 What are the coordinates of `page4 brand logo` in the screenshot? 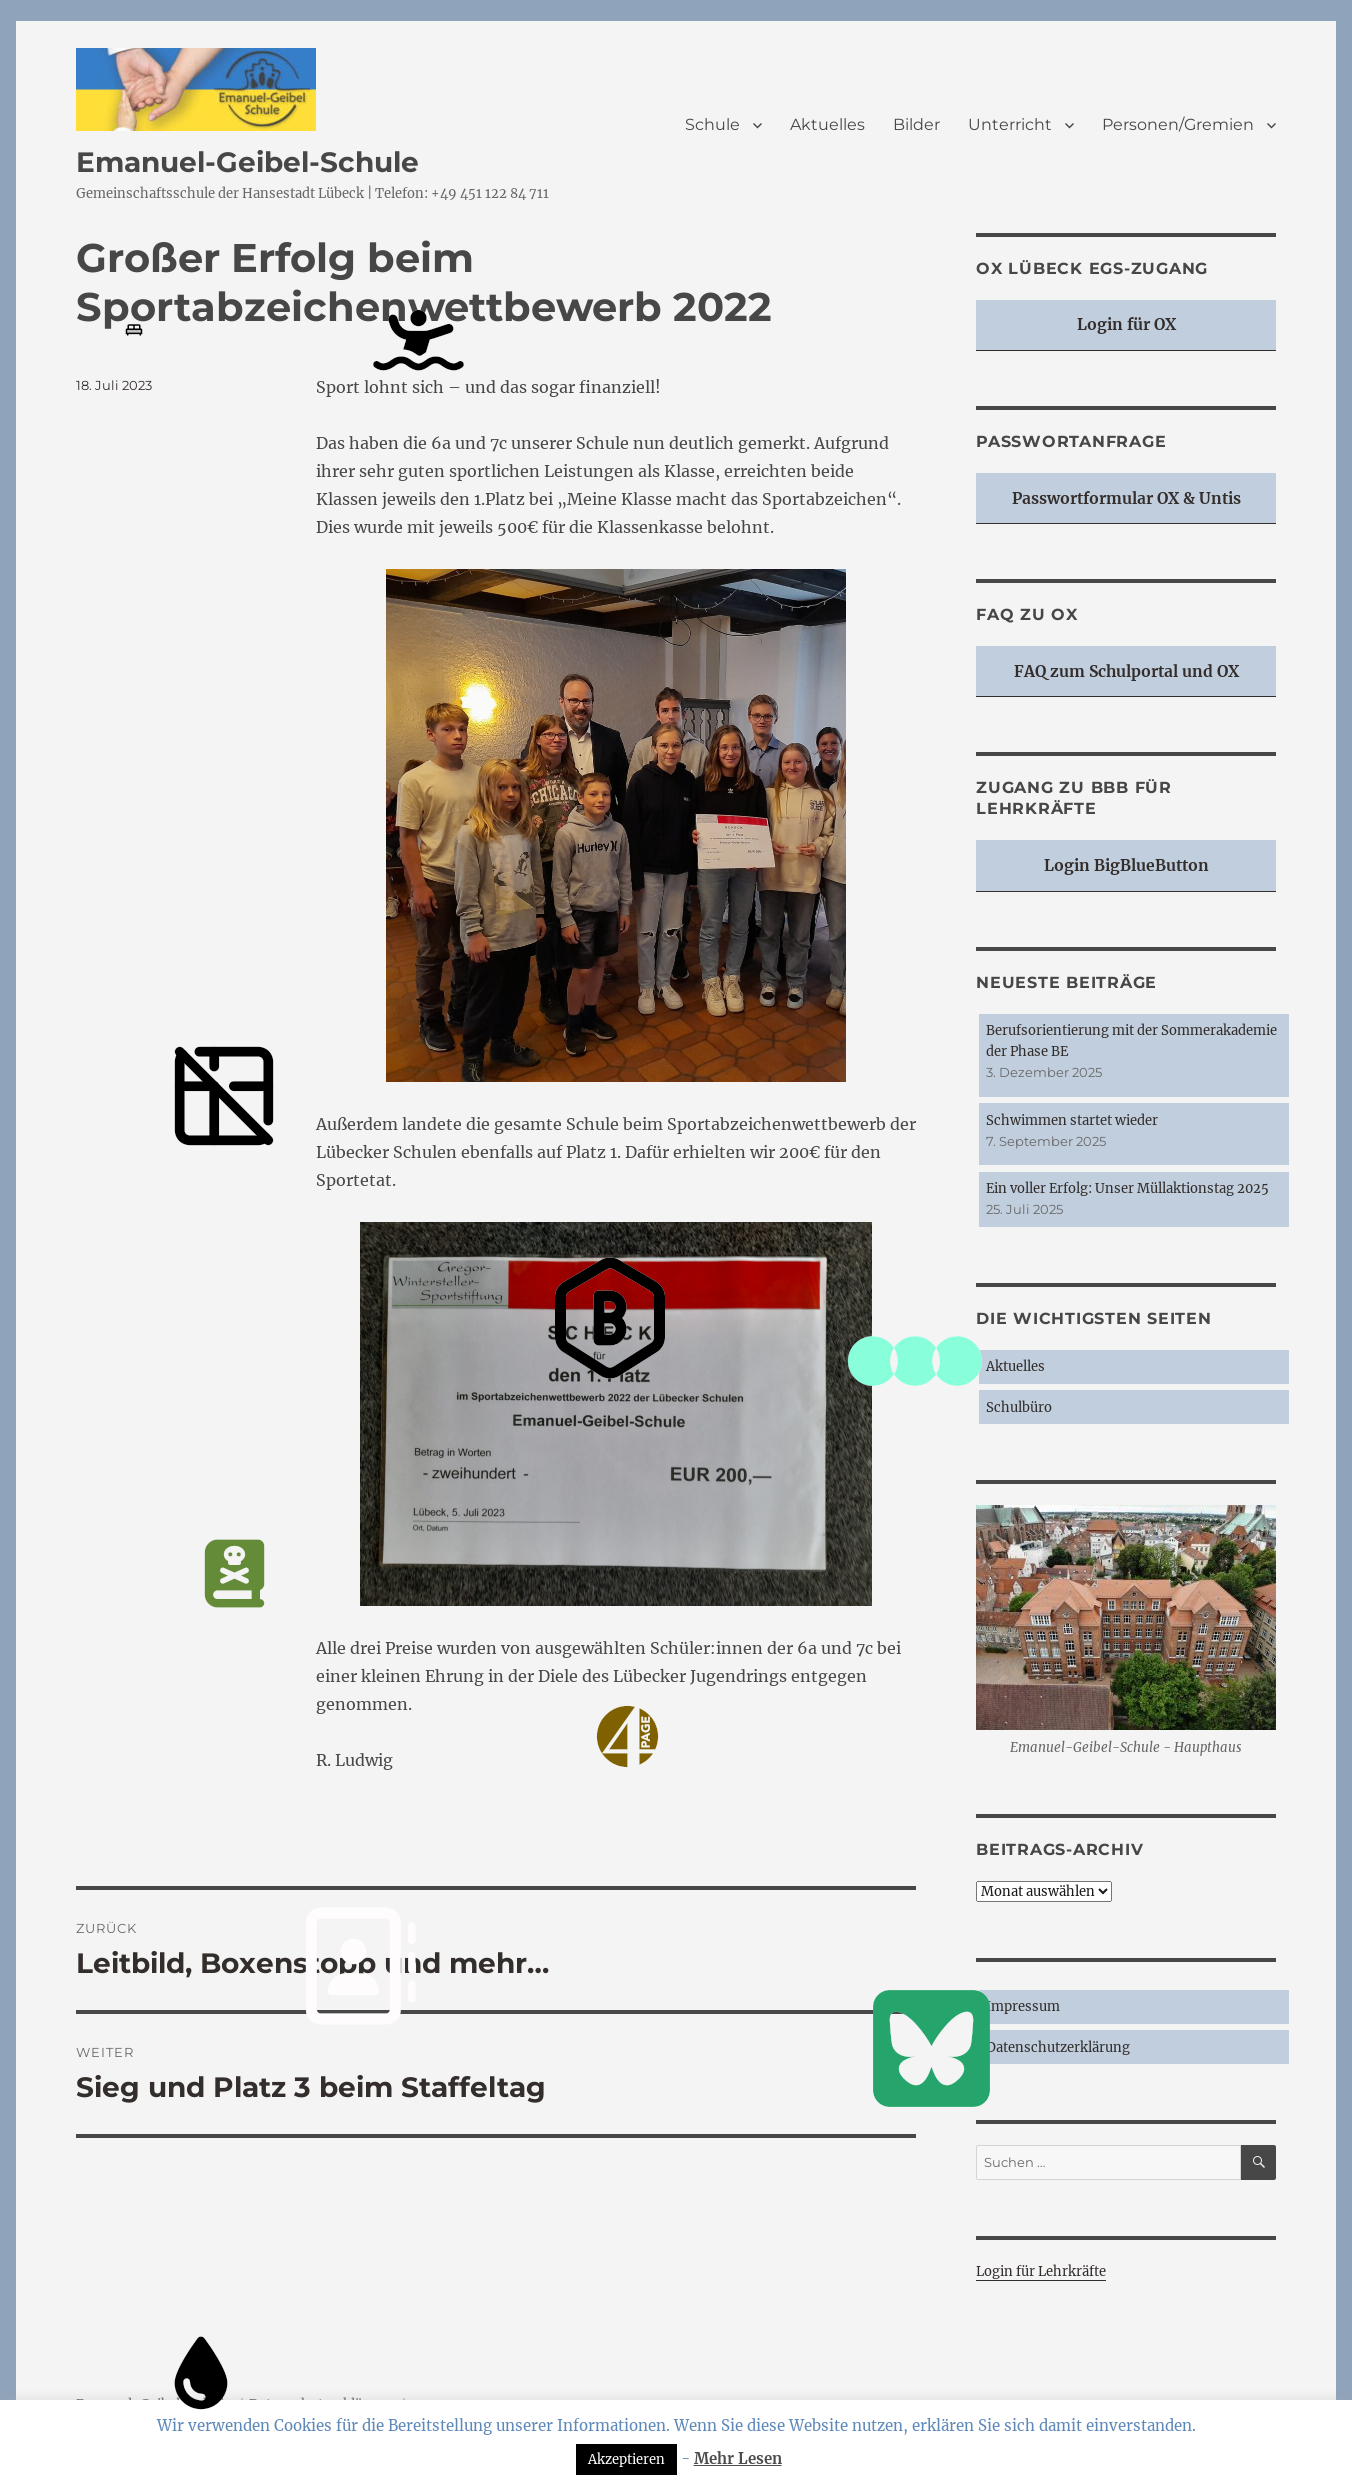 It's located at (627, 1736).